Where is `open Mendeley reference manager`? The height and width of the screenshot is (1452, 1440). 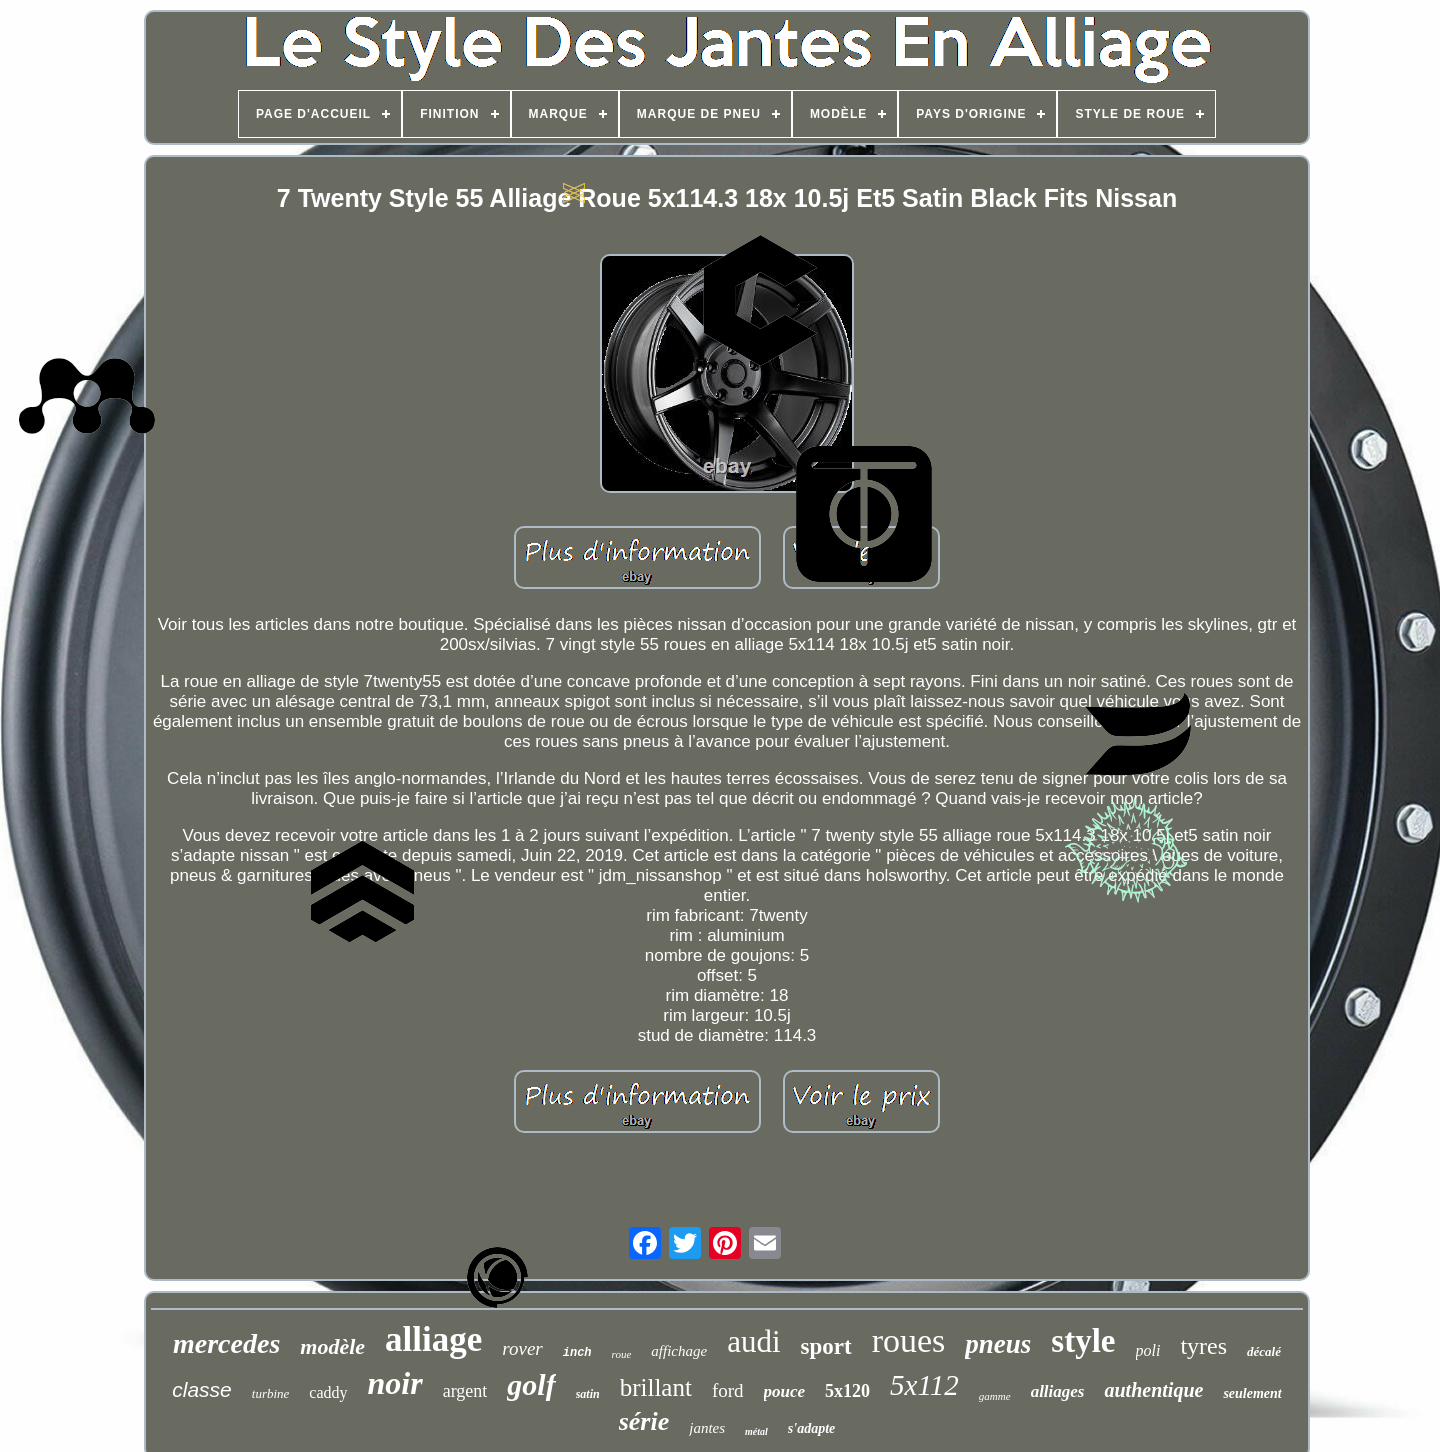 open Mendeley reference manager is located at coordinates (87, 396).